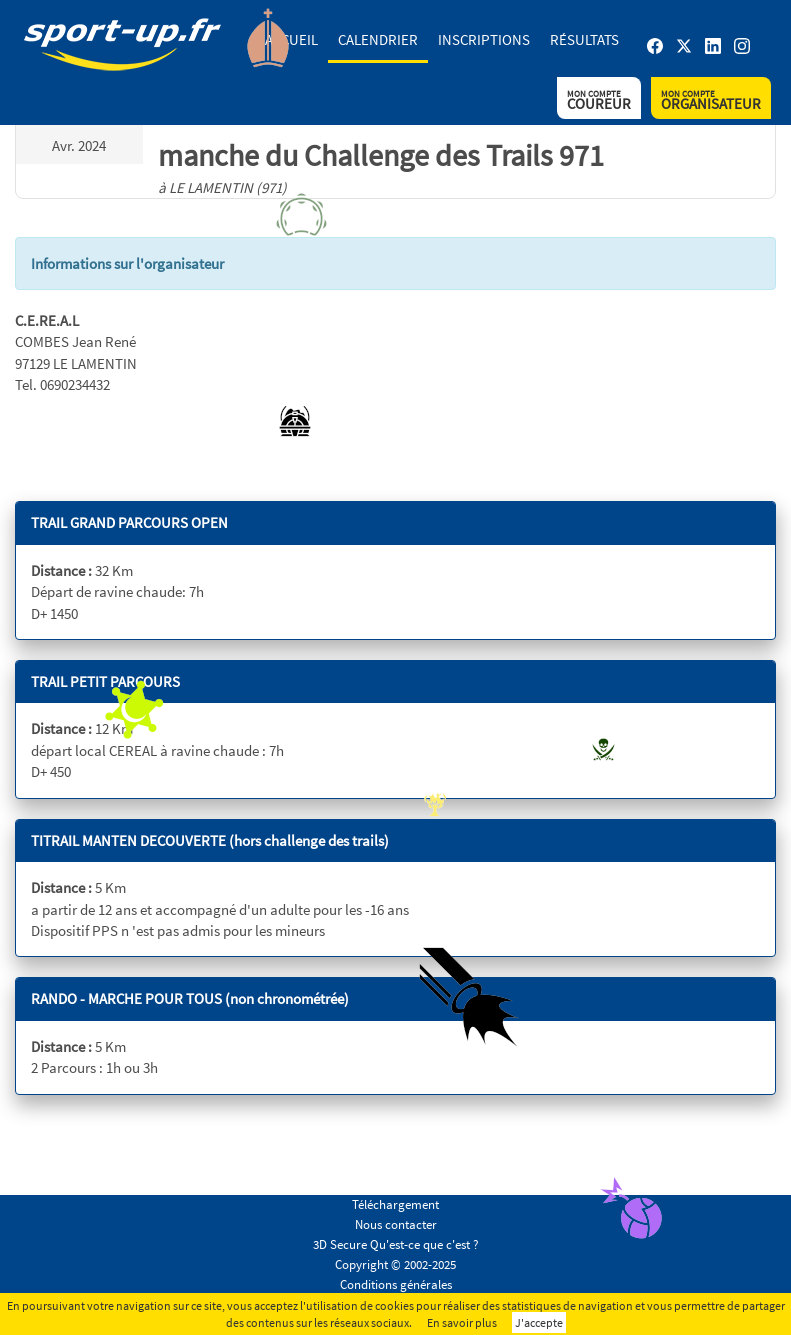  I want to click on access grain storage facilities, so click(295, 421).